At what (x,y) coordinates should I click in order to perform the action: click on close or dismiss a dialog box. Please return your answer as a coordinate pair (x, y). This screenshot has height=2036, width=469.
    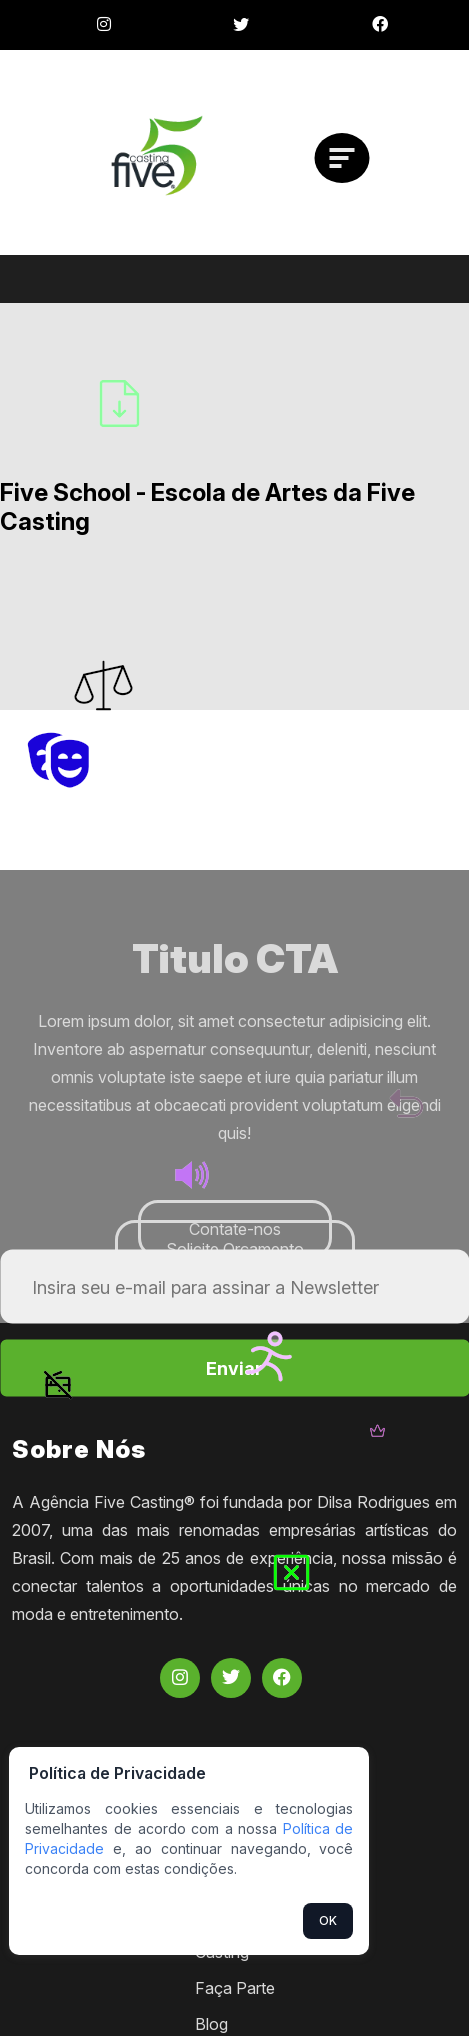
    Looking at the image, I should click on (291, 1572).